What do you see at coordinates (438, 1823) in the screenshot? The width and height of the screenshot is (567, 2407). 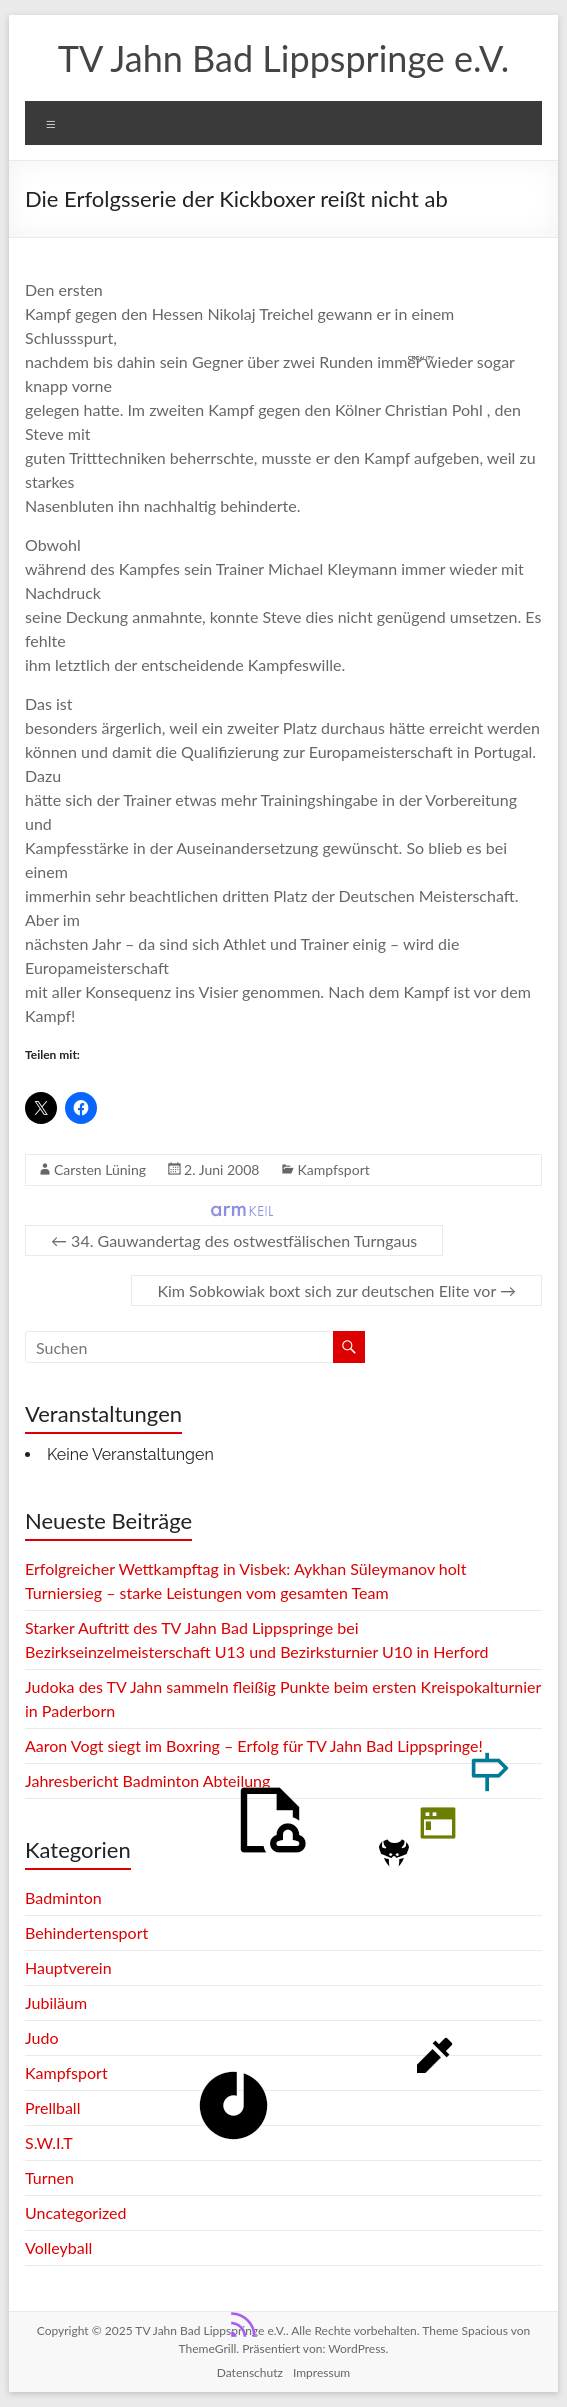 I see `open terminal or command line interface` at bounding box center [438, 1823].